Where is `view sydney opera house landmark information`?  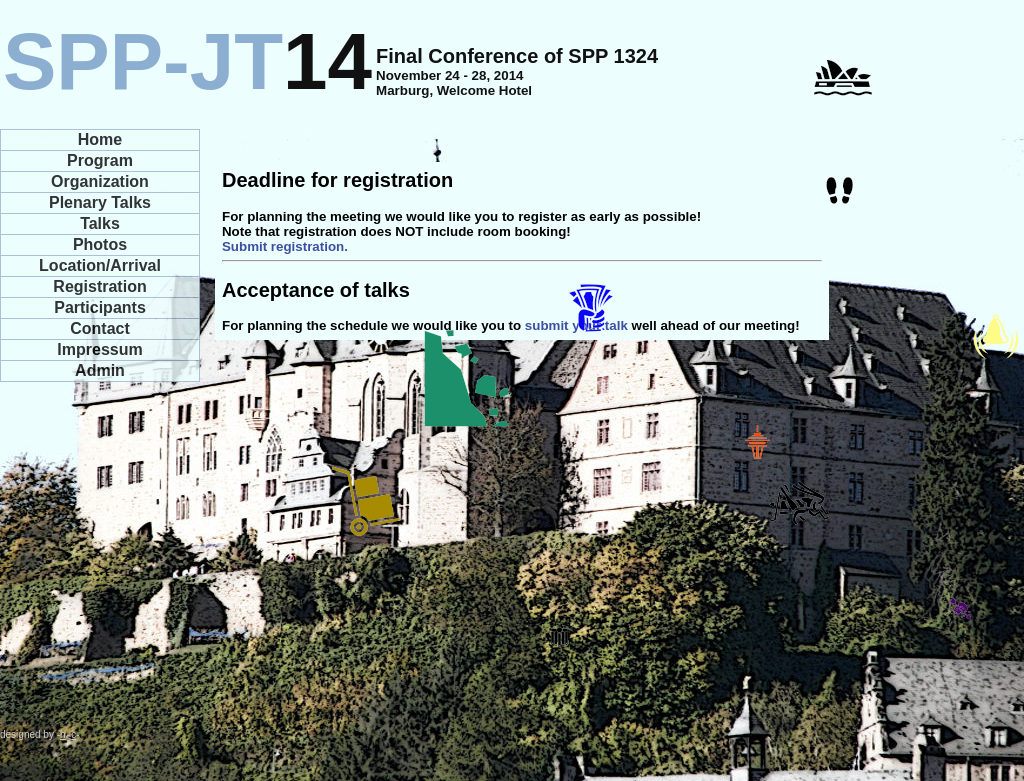 view sydney opera house landmark information is located at coordinates (843, 73).